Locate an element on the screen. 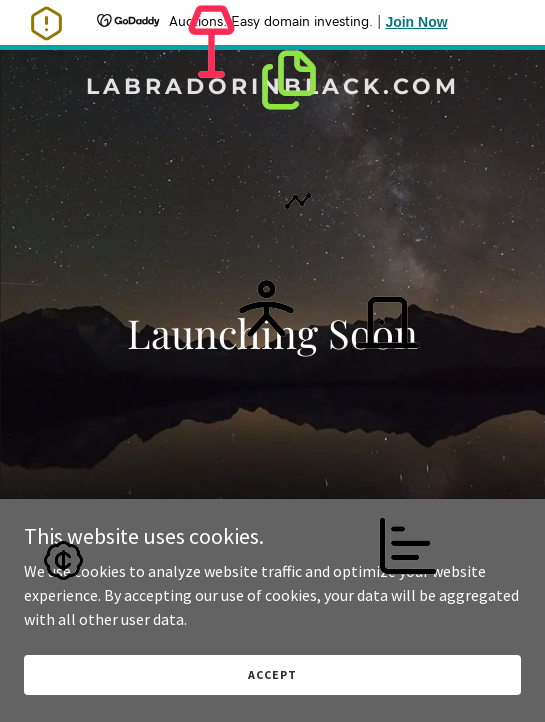 The height and width of the screenshot is (722, 545). log out or exit the application is located at coordinates (387, 322).